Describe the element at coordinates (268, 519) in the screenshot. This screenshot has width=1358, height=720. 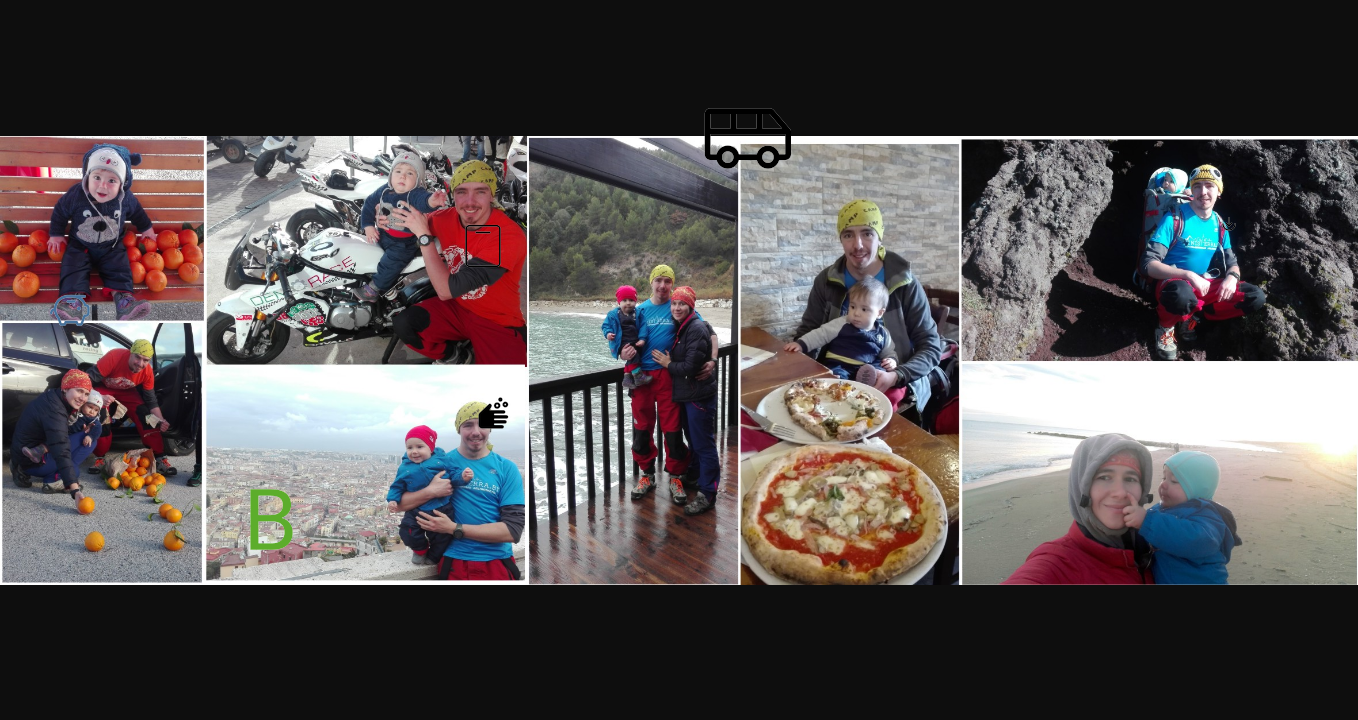
I see `apply bold formatting to selected text` at that location.